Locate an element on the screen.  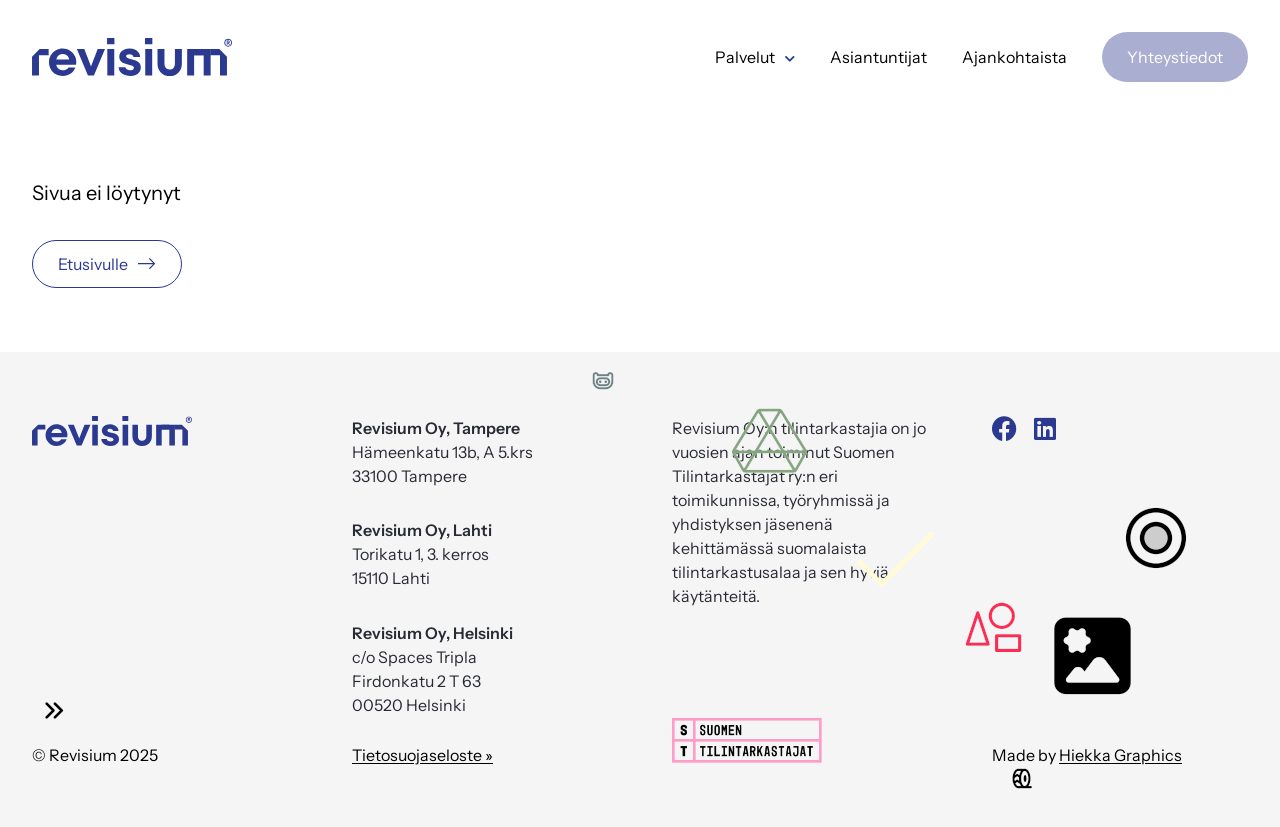
skip forward or advance to next item is located at coordinates (53, 710).